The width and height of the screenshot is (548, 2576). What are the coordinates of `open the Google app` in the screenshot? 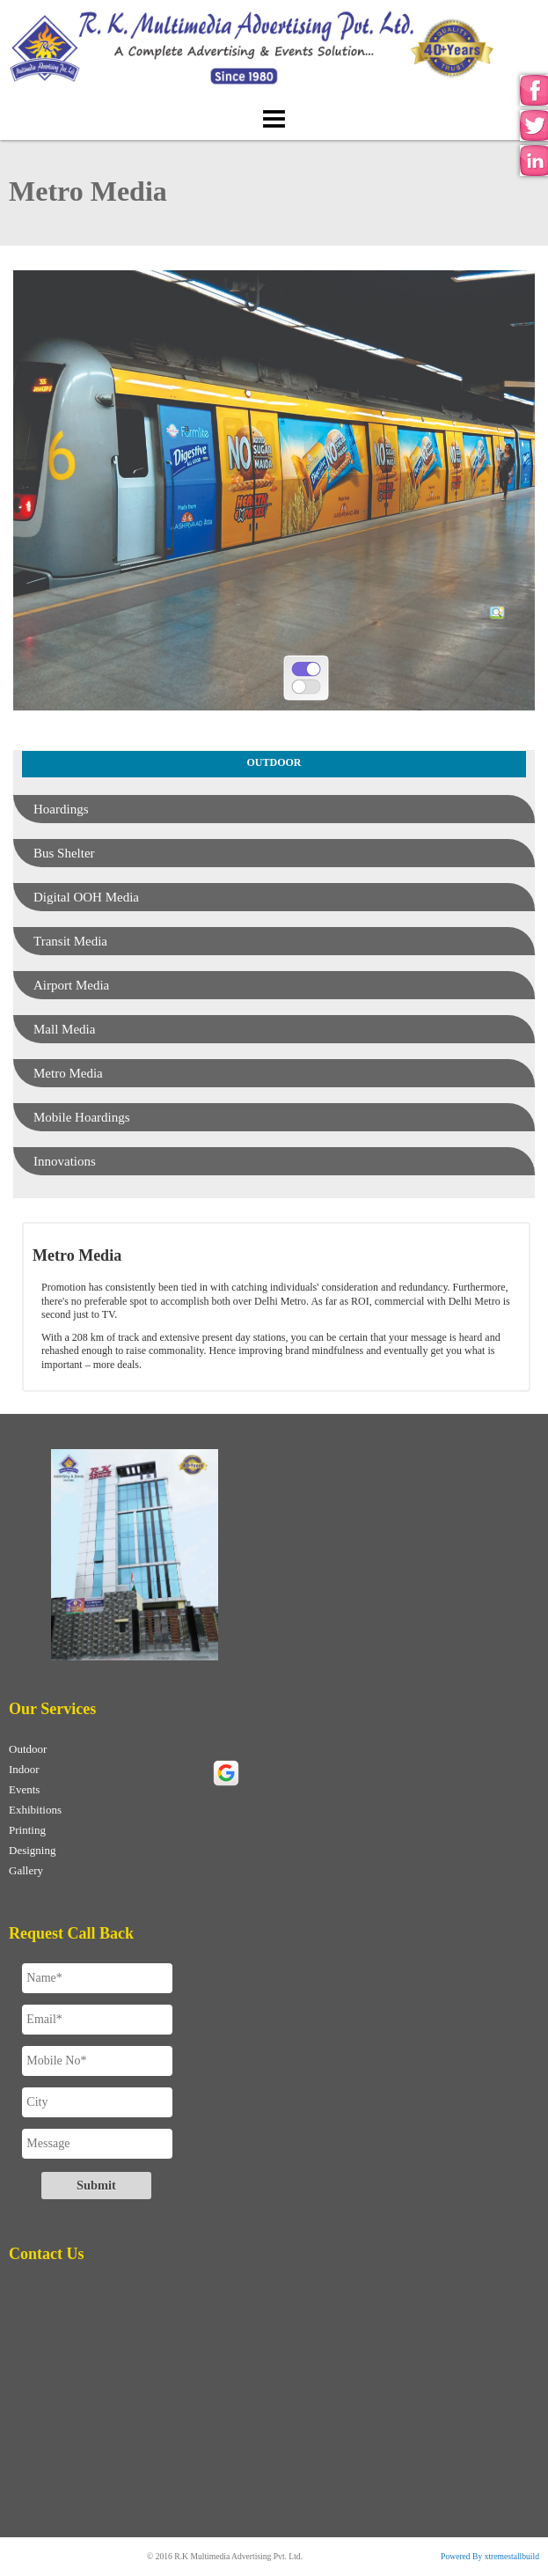 It's located at (226, 1773).